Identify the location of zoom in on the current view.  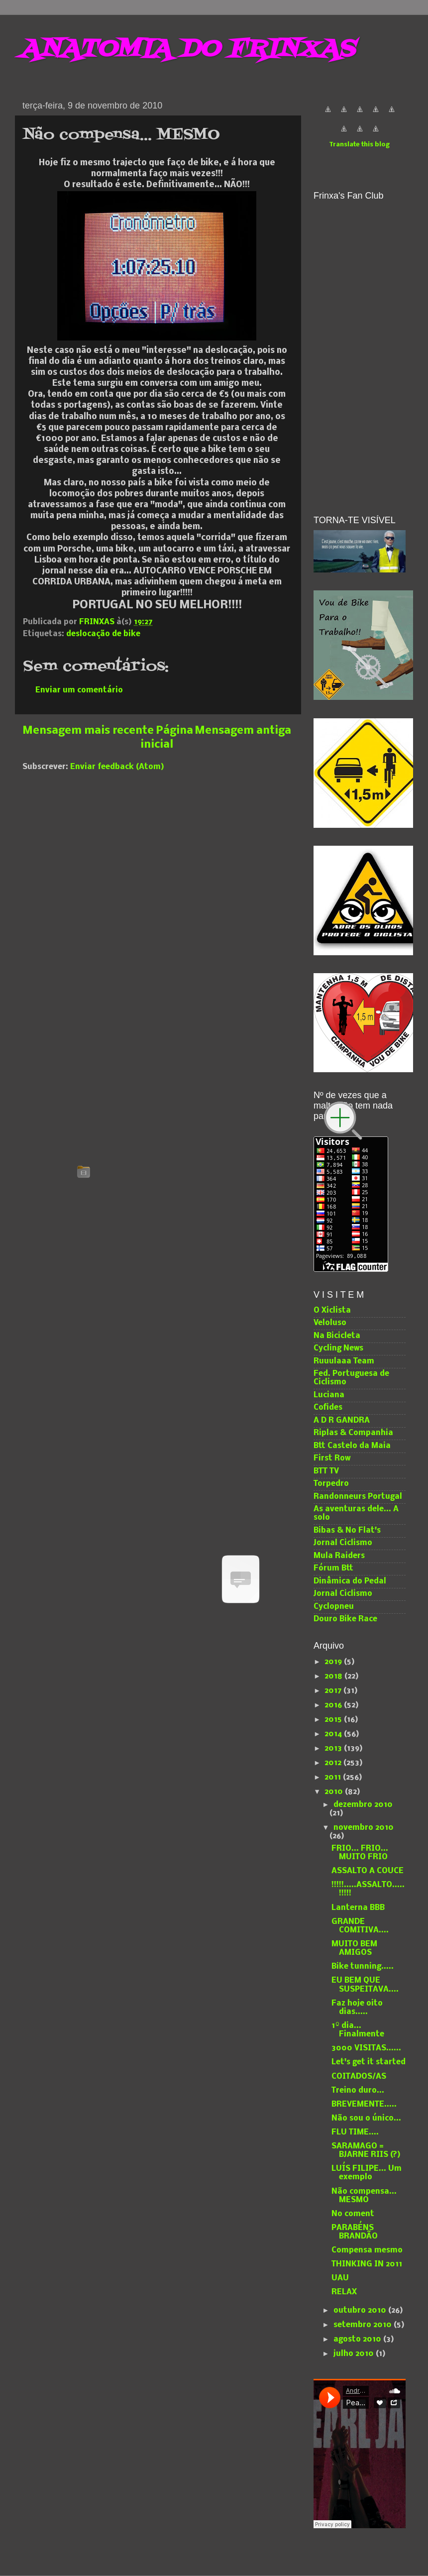
(342, 1120).